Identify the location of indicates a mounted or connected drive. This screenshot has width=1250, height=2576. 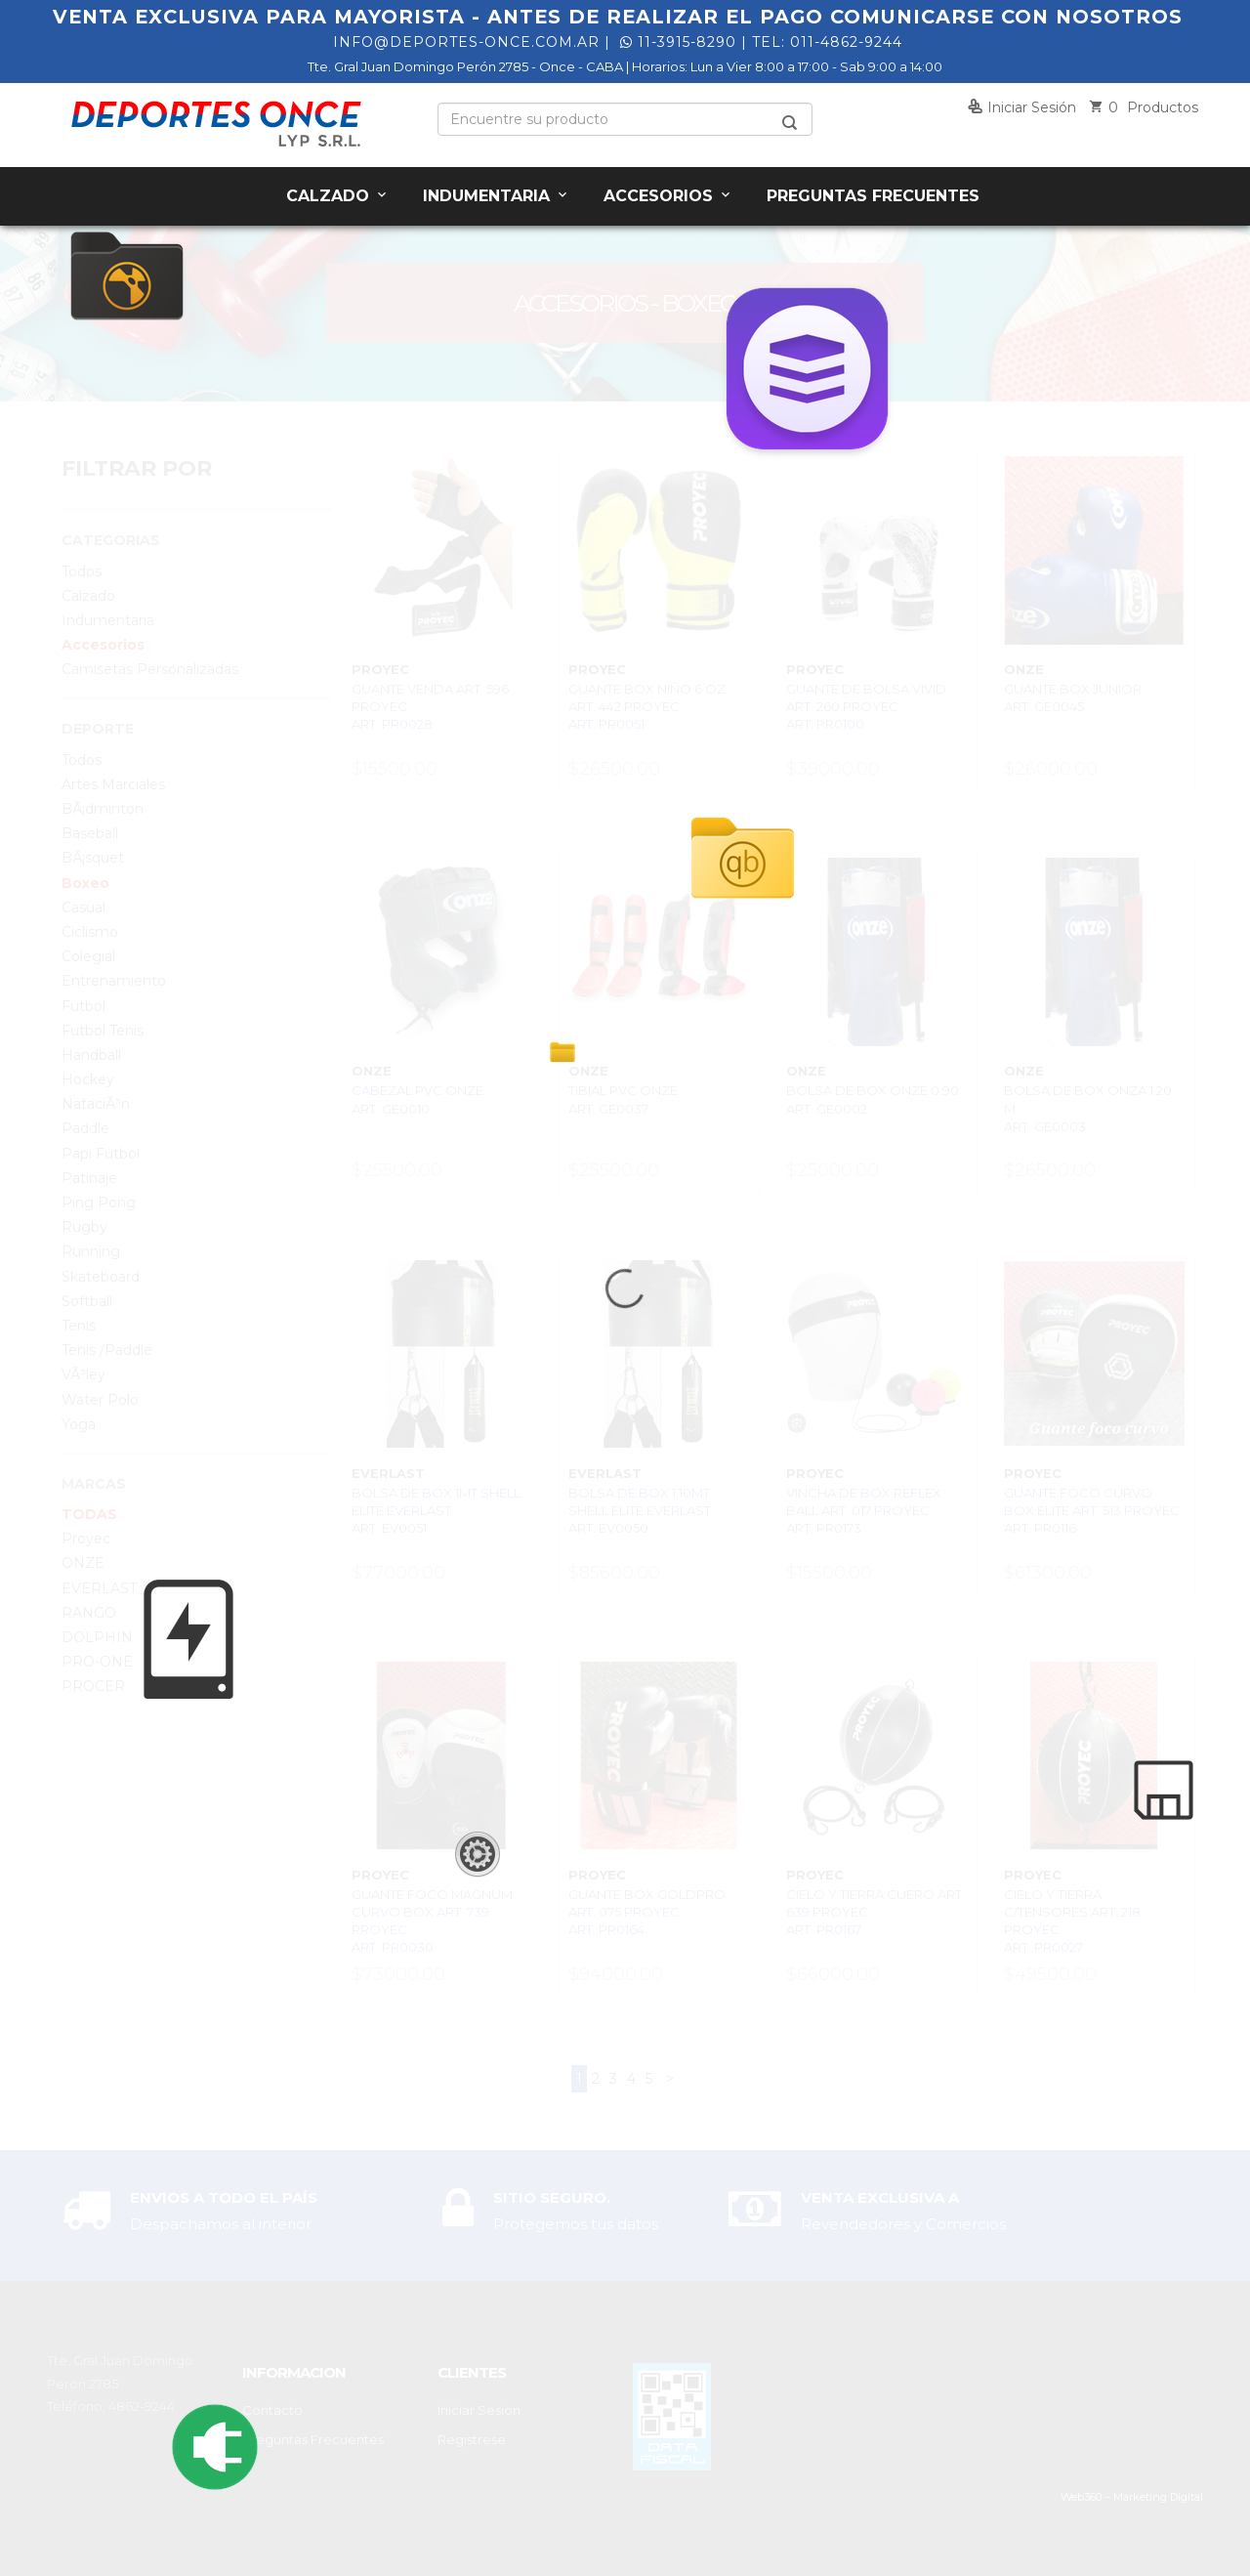
(215, 2447).